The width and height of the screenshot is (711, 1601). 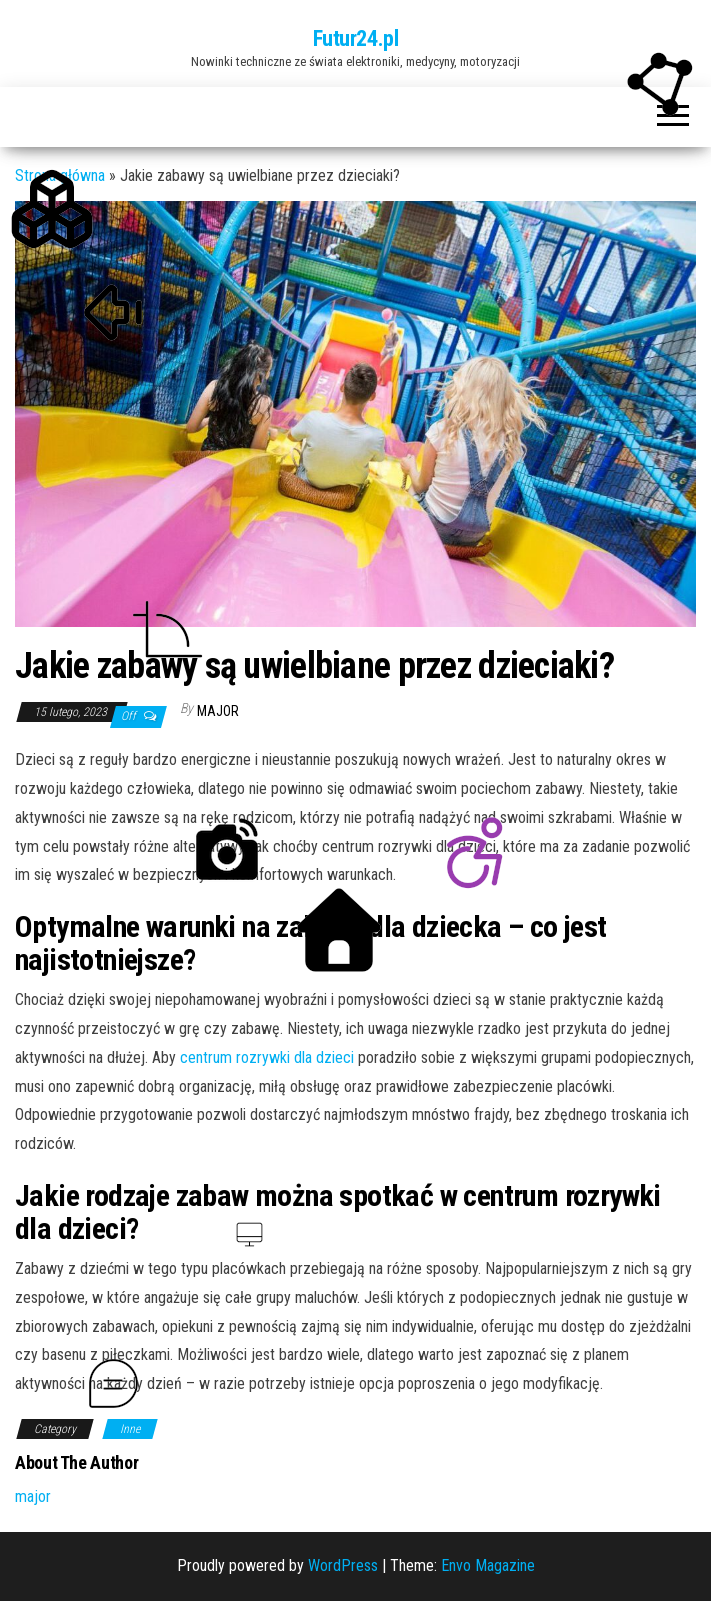 I want to click on open chat or messaging, so click(x=112, y=1384).